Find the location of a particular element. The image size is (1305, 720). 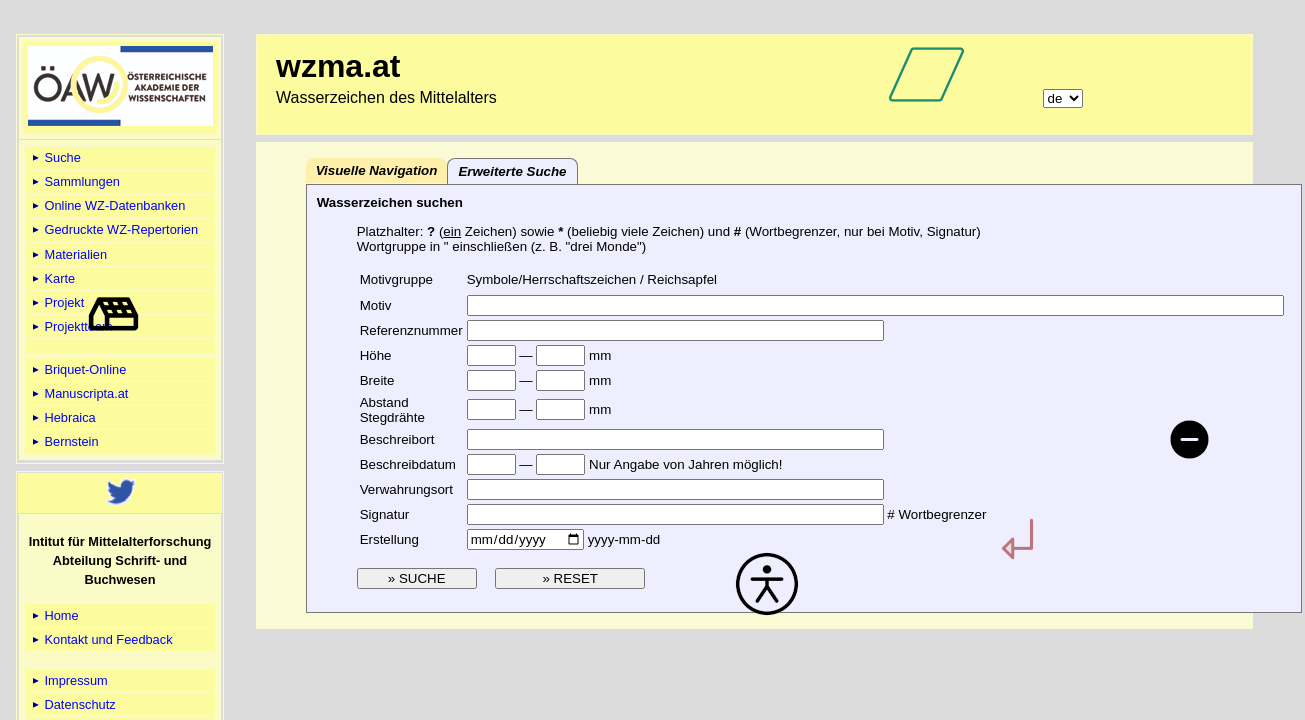

insert a parallelogram shape is located at coordinates (926, 74).